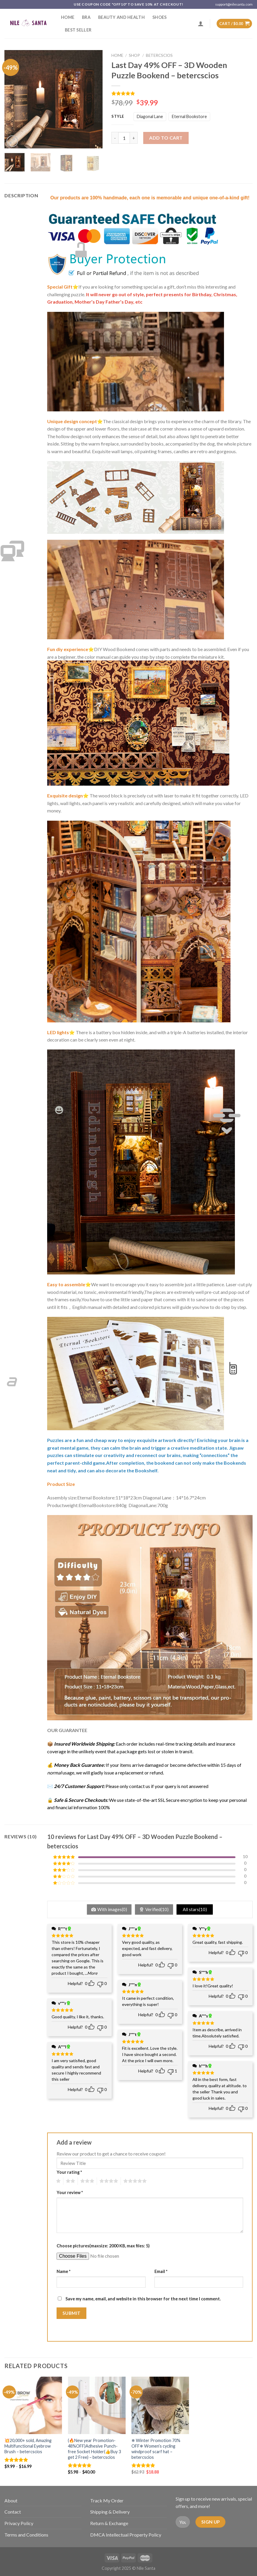  What do you see at coordinates (12, 1382) in the screenshot?
I see `apply italic formatting to selected text` at bounding box center [12, 1382].